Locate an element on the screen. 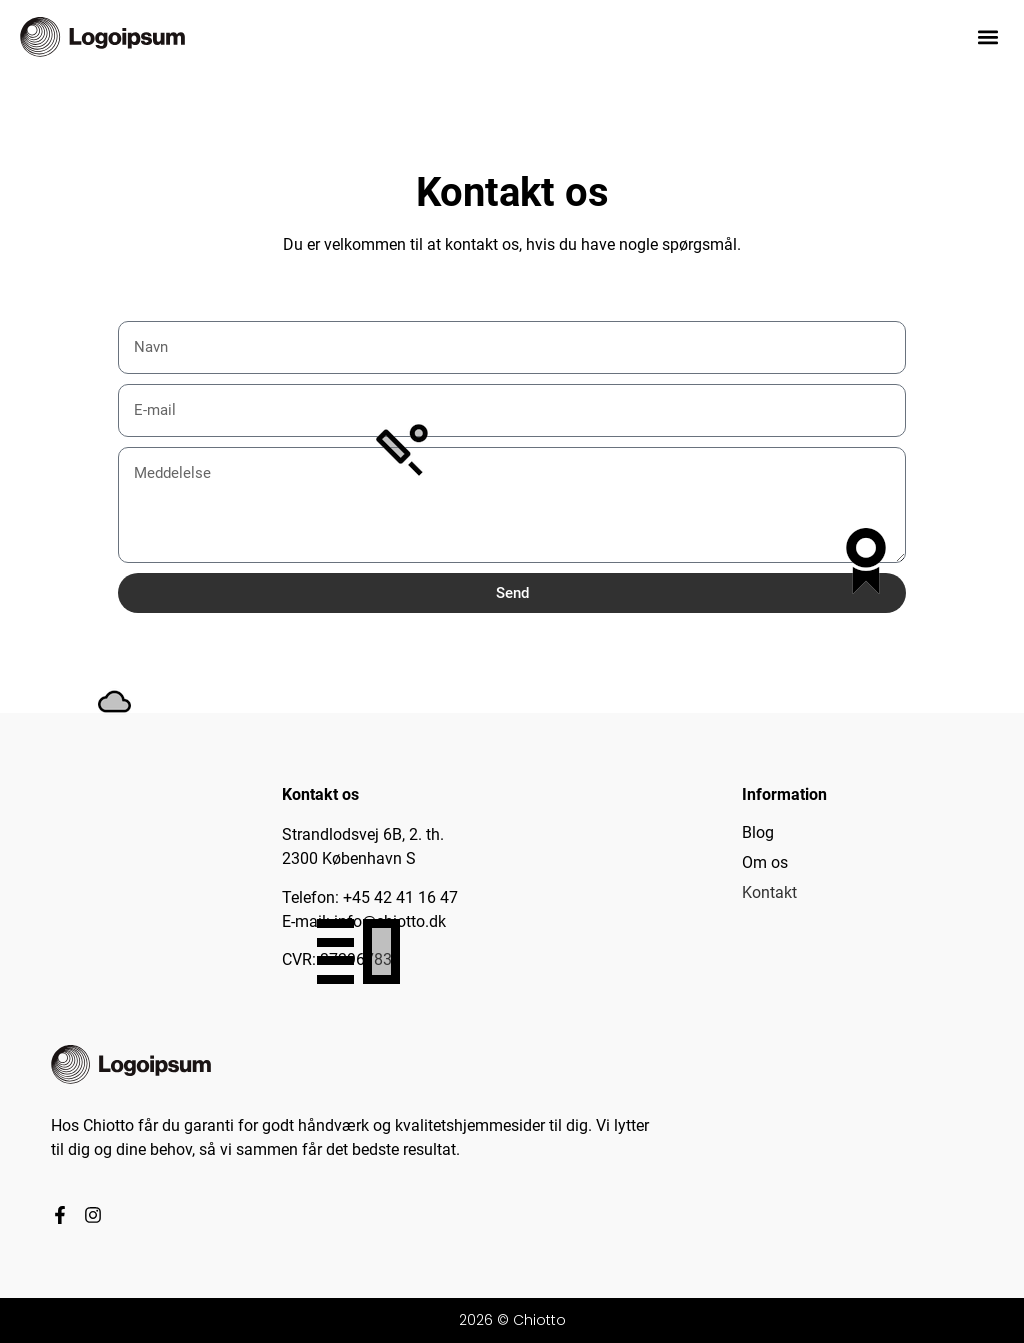 This screenshot has height=1343, width=1024. access cricket sports content is located at coordinates (402, 450).